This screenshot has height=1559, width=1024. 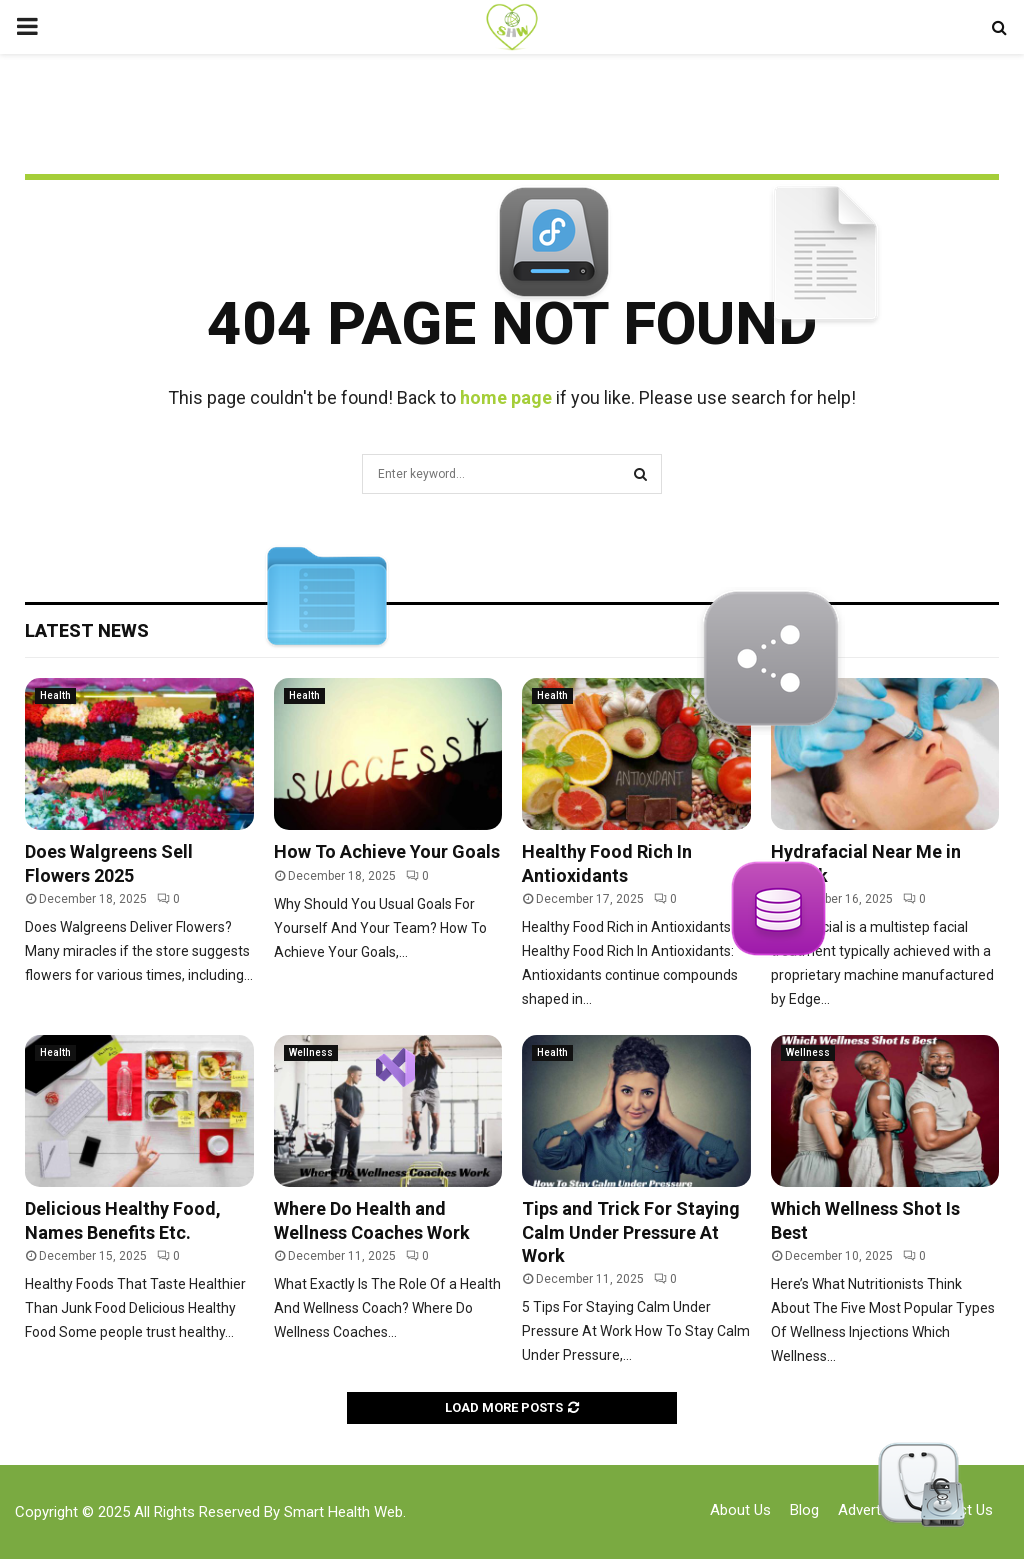 What do you see at coordinates (778, 908) in the screenshot?
I see `open LibreOffice Base database application` at bounding box center [778, 908].